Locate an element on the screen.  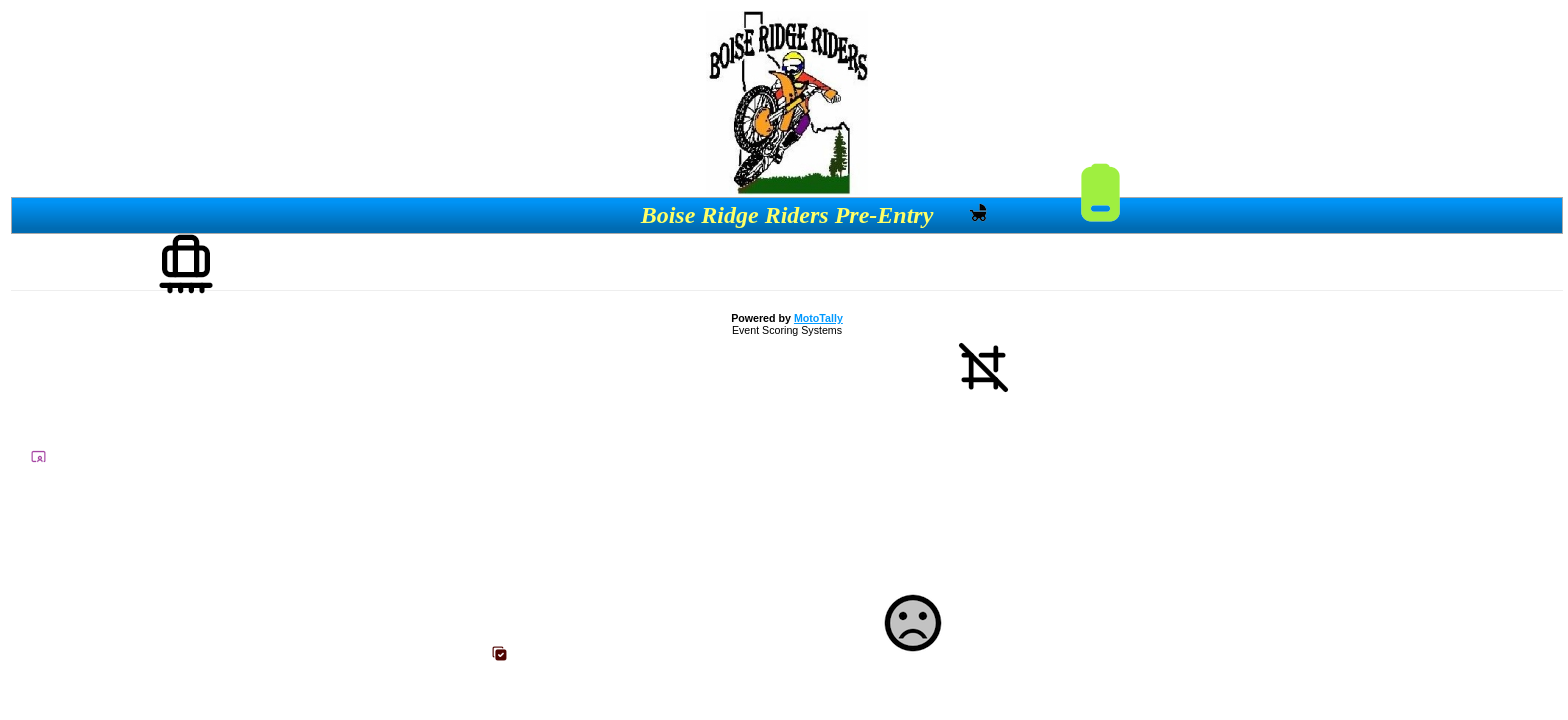
rate your experience as negative is located at coordinates (913, 623).